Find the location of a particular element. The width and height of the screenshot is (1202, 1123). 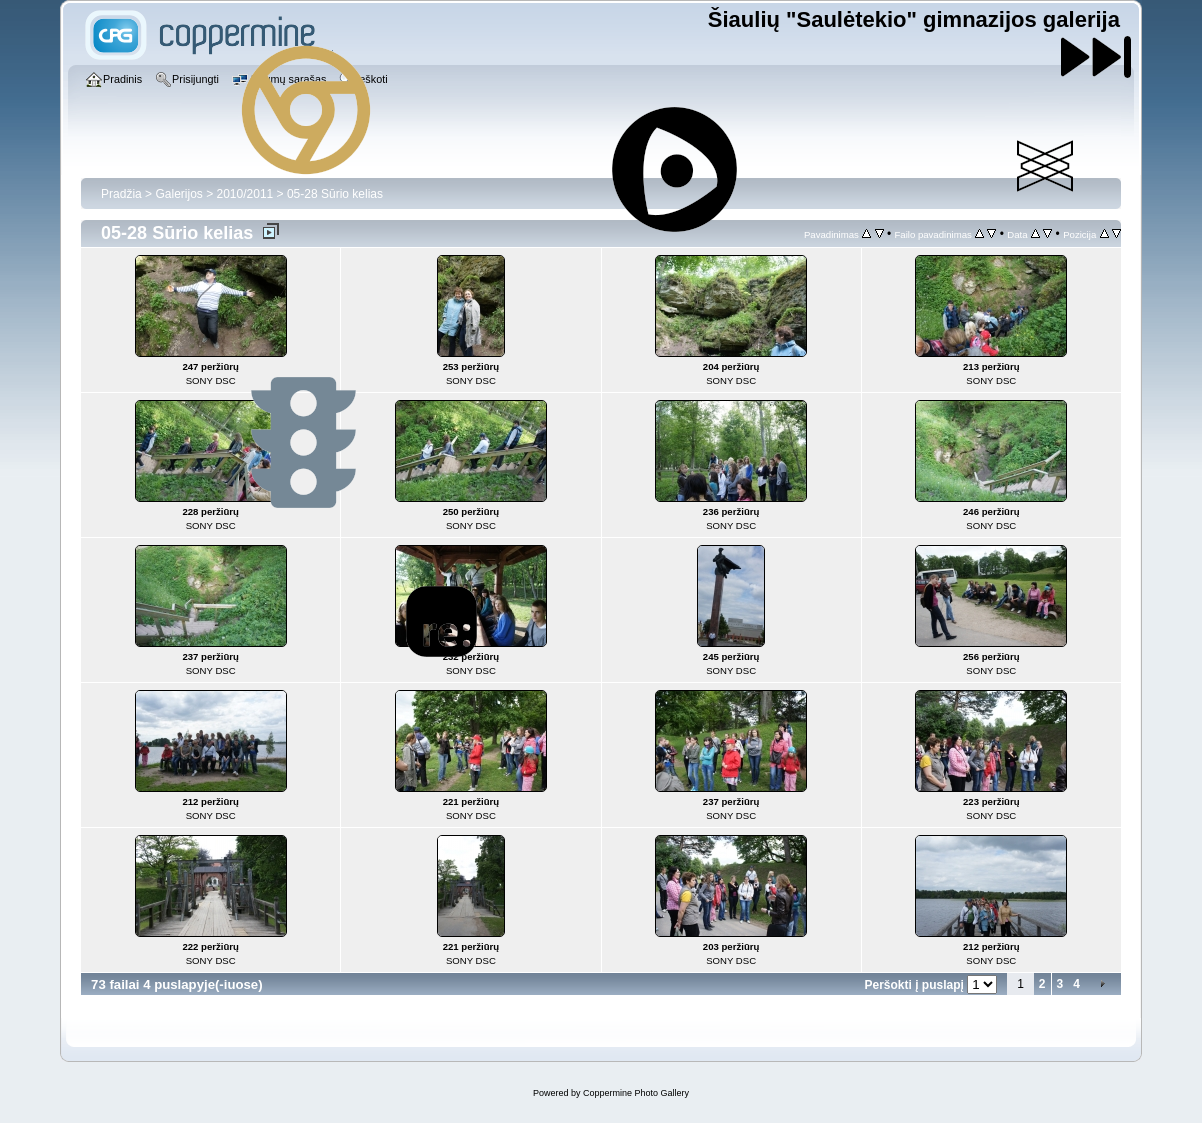

skip to the end of the track is located at coordinates (1096, 57).